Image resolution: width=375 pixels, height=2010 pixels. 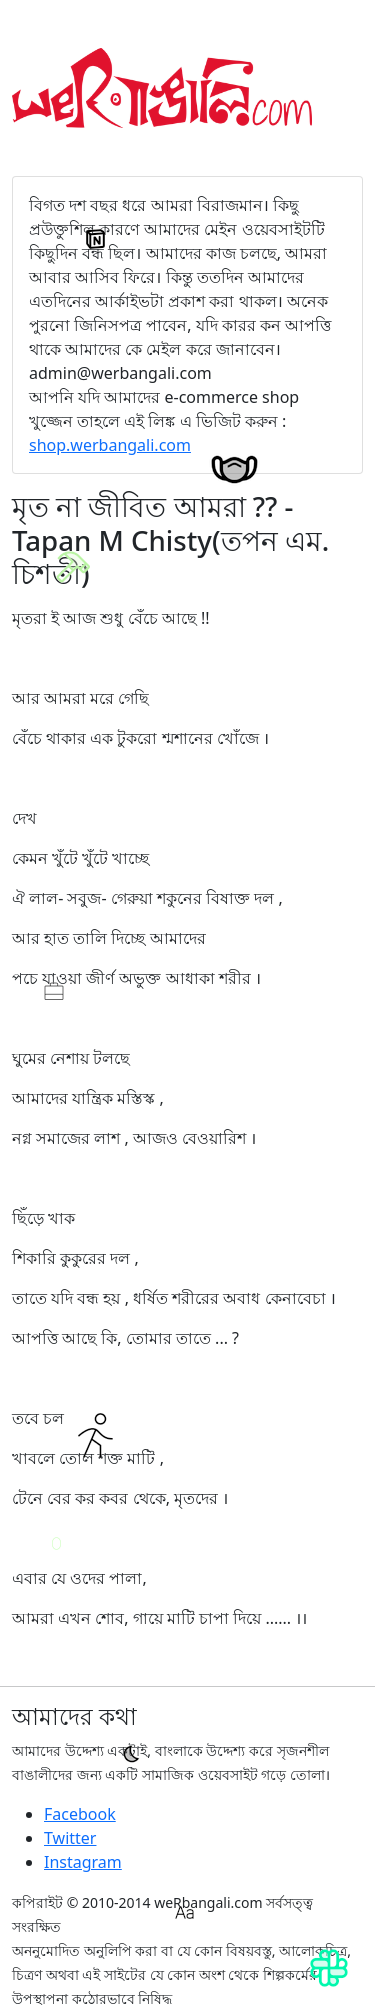 I want to click on indicates walking directions or pedestrian route, so click(x=95, y=1435).